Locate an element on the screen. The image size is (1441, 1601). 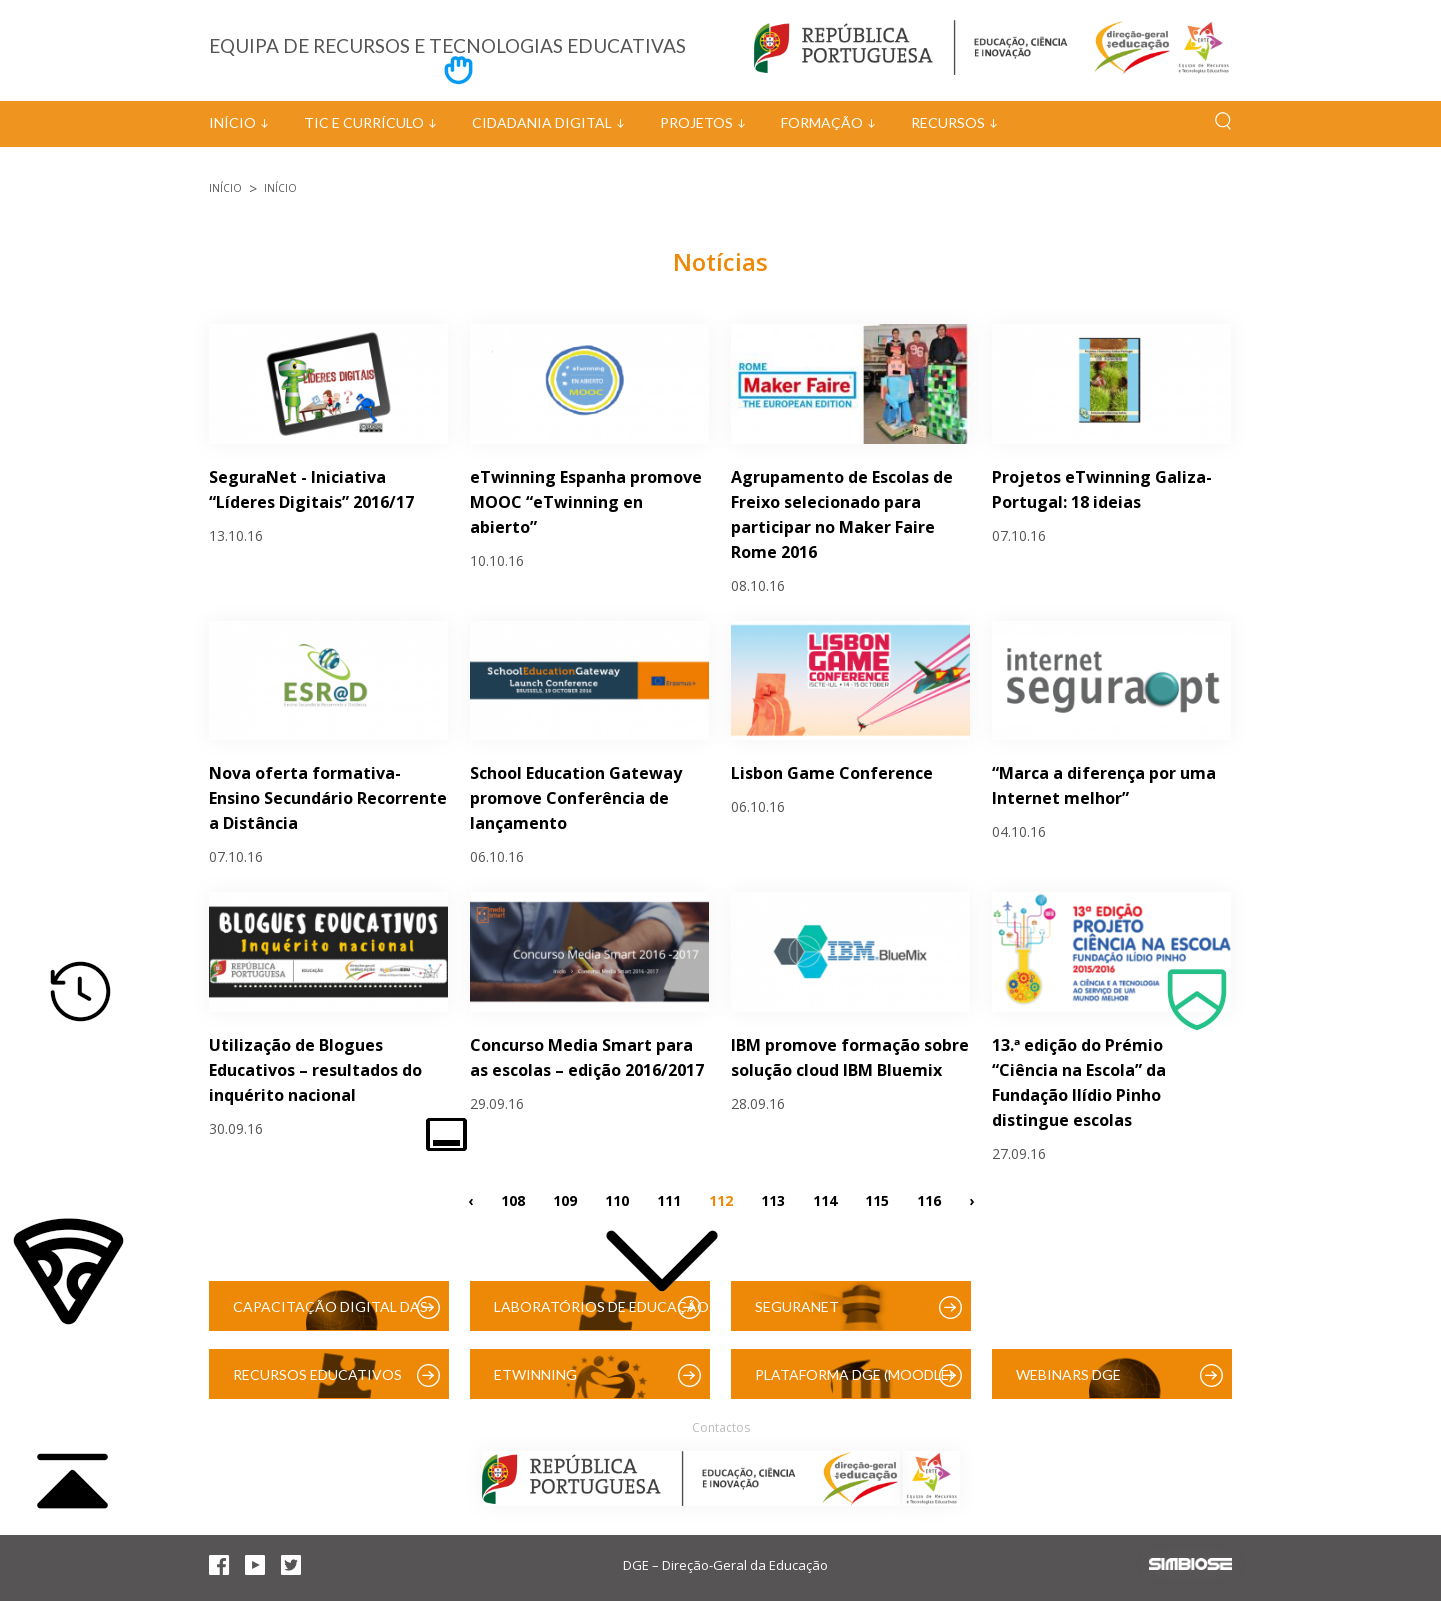
expand a dropdown menu or section is located at coordinates (662, 1261).